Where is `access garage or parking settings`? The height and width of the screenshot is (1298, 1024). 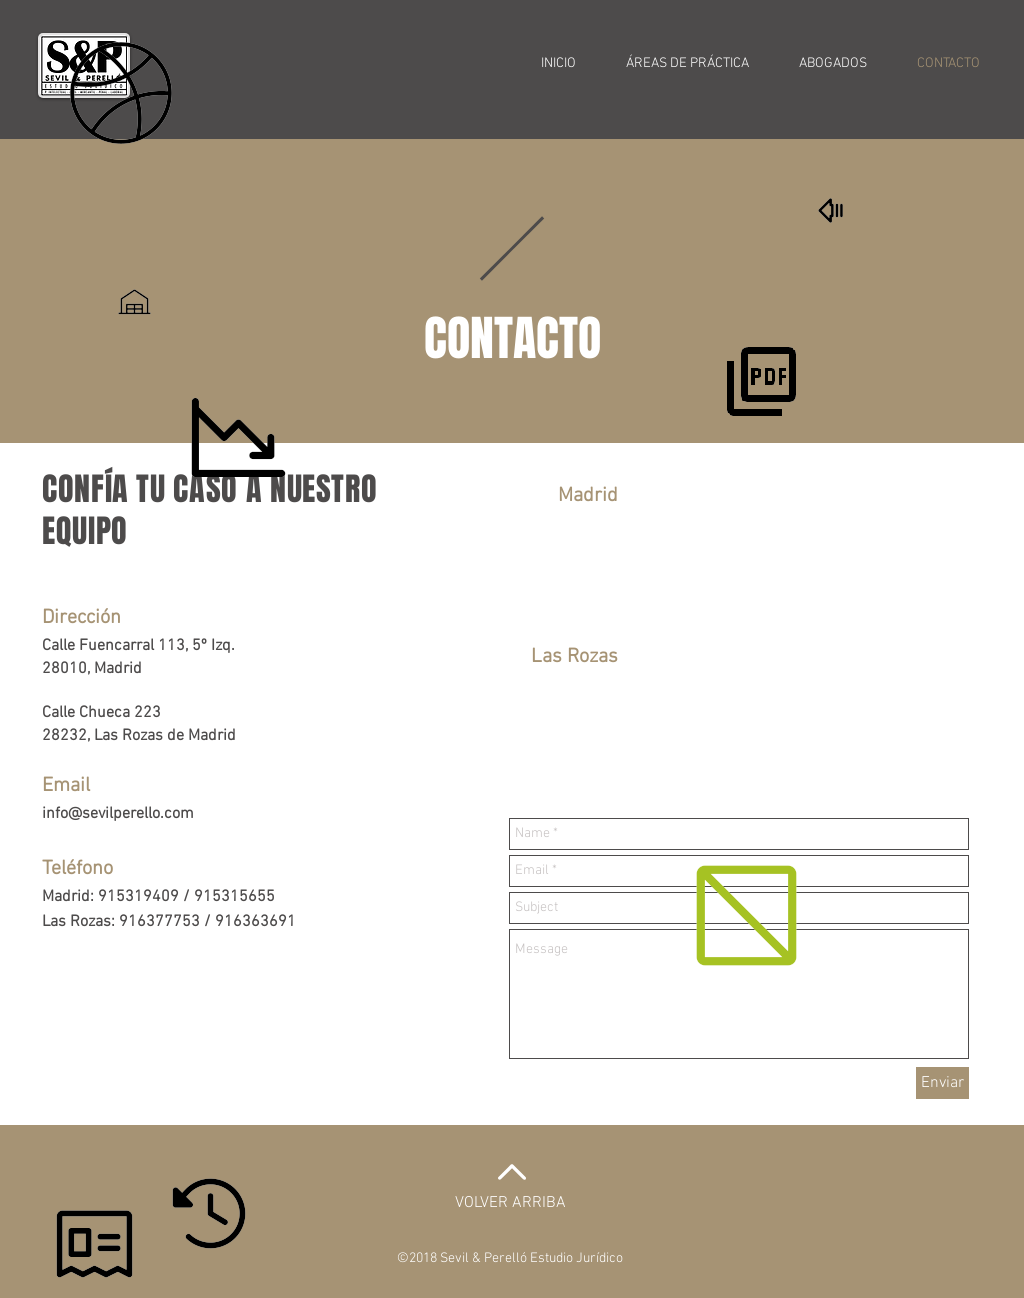
access garage or parking settings is located at coordinates (134, 303).